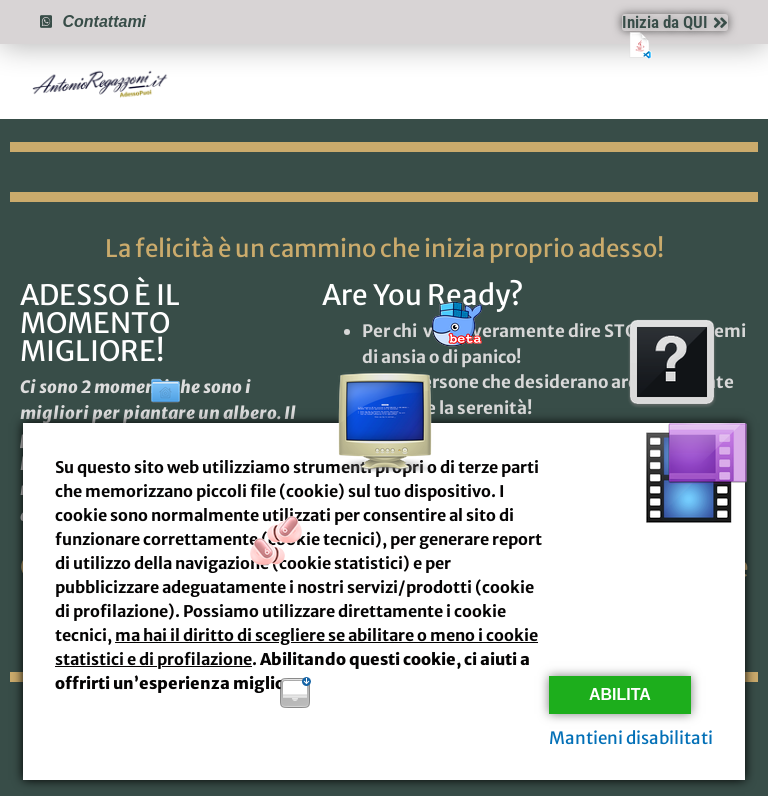 This screenshot has width=768, height=796. Describe the element at coordinates (165, 390) in the screenshot. I see `open HomeKit accessories and settings folder` at that location.